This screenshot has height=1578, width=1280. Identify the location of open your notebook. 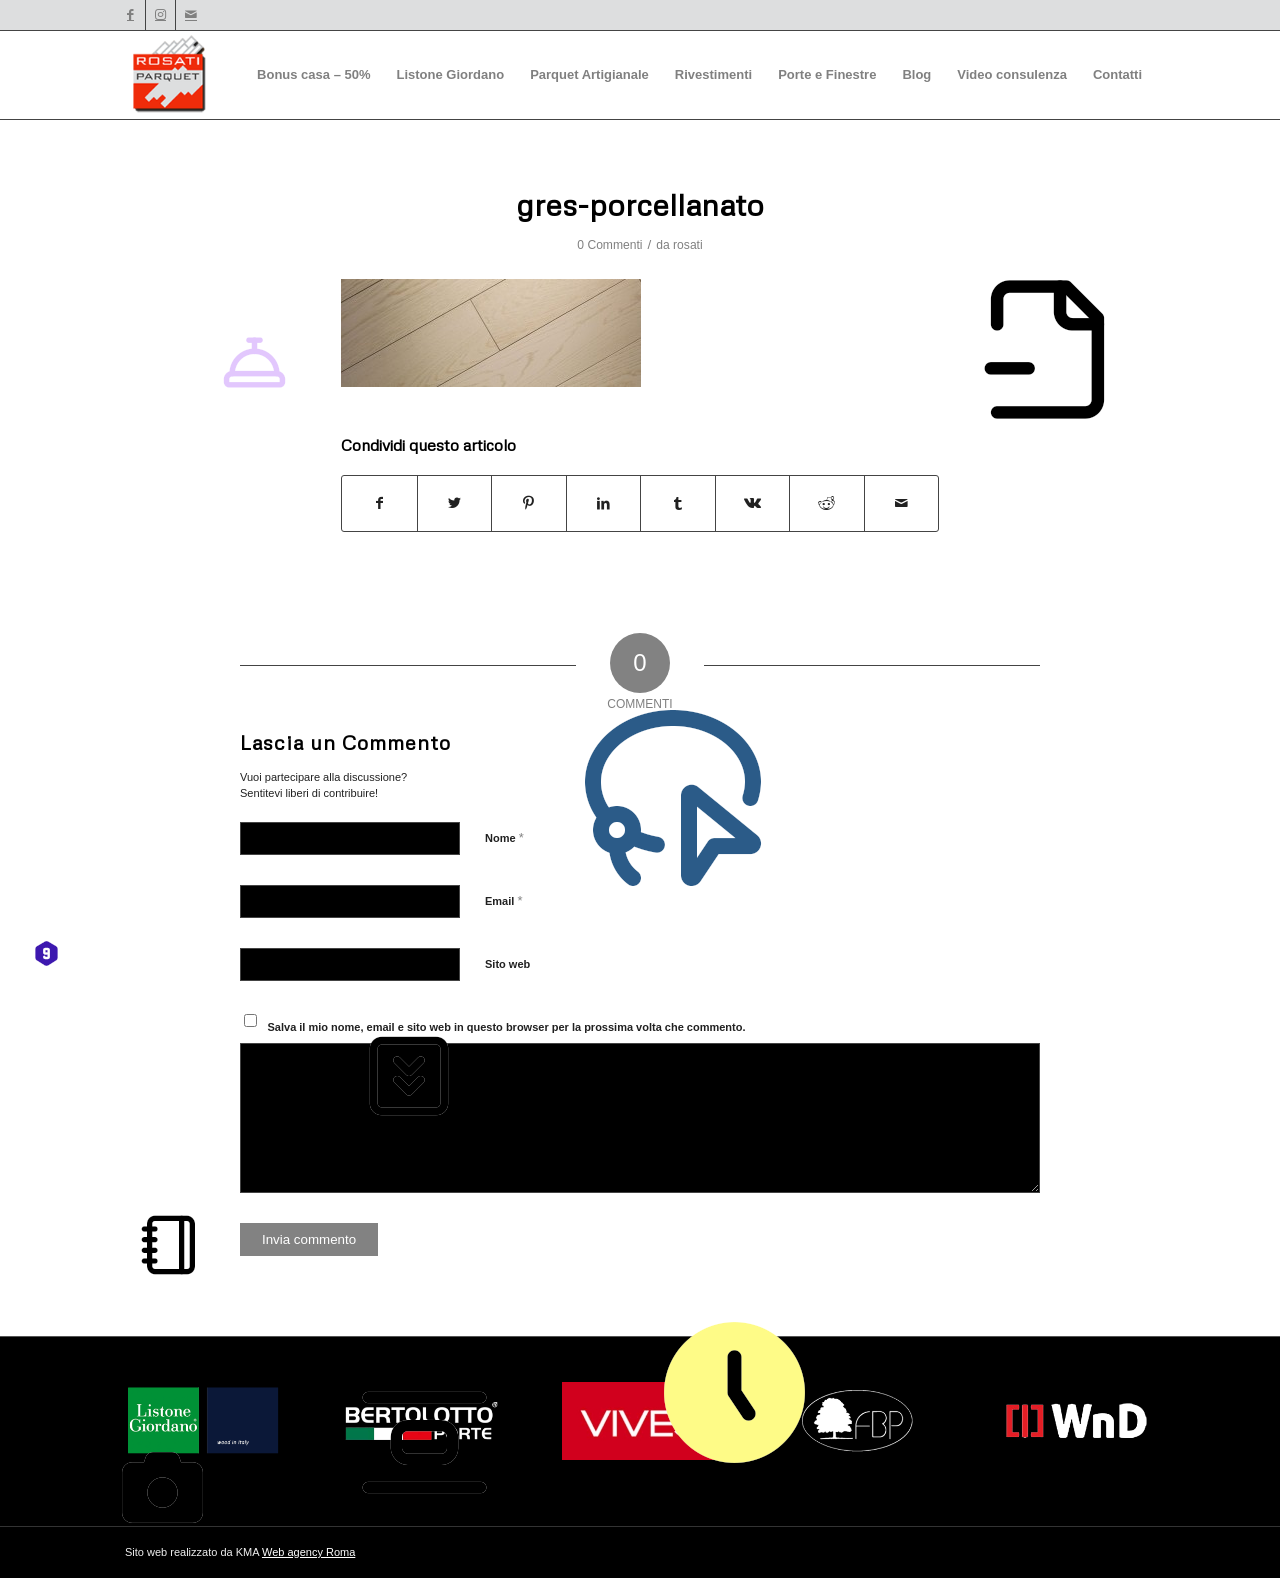
(171, 1245).